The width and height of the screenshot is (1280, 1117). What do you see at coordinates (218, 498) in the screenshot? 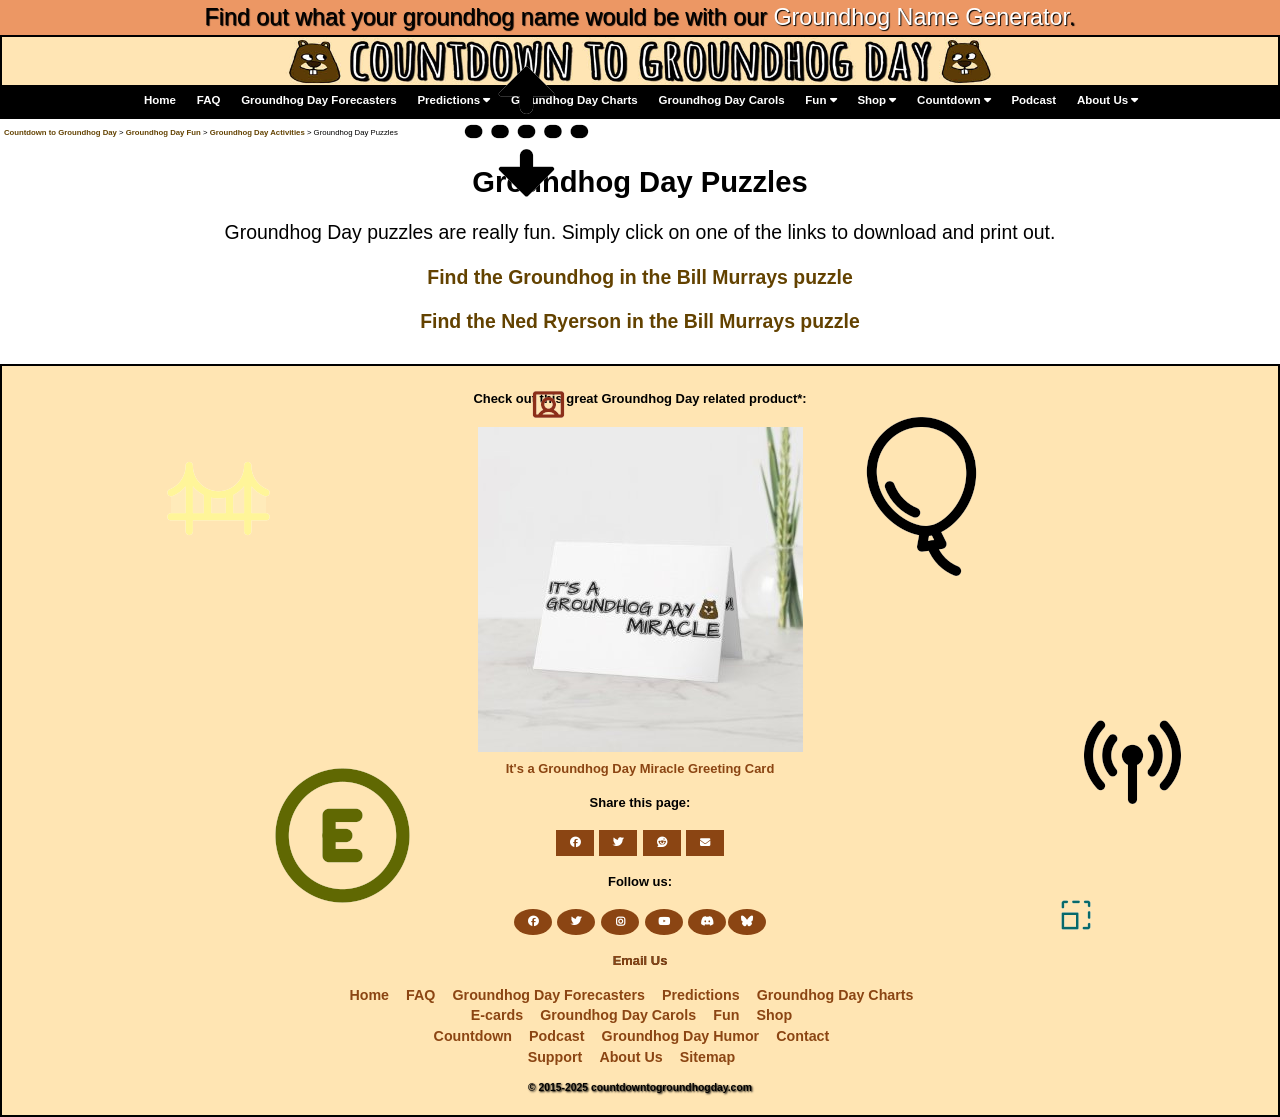
I see `navigate to bridges or overpasses on a map` at bounding box center [218, 498].